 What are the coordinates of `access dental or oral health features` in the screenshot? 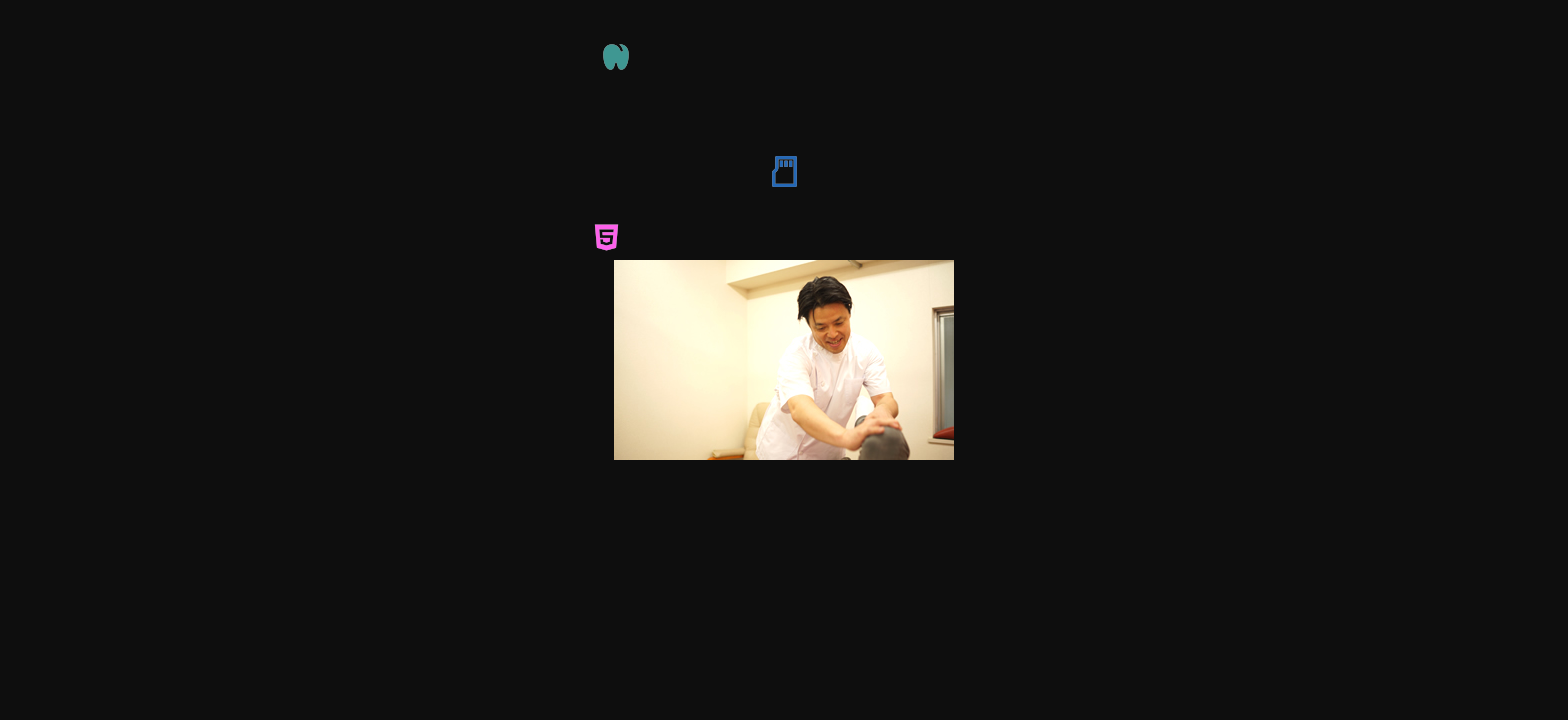 It's located at (616, 57).